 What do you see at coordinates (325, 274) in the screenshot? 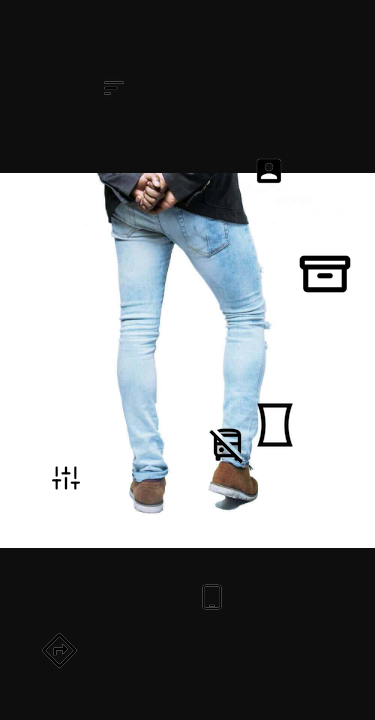
I see `archive item or conversation` at bounding box center [325, 274].